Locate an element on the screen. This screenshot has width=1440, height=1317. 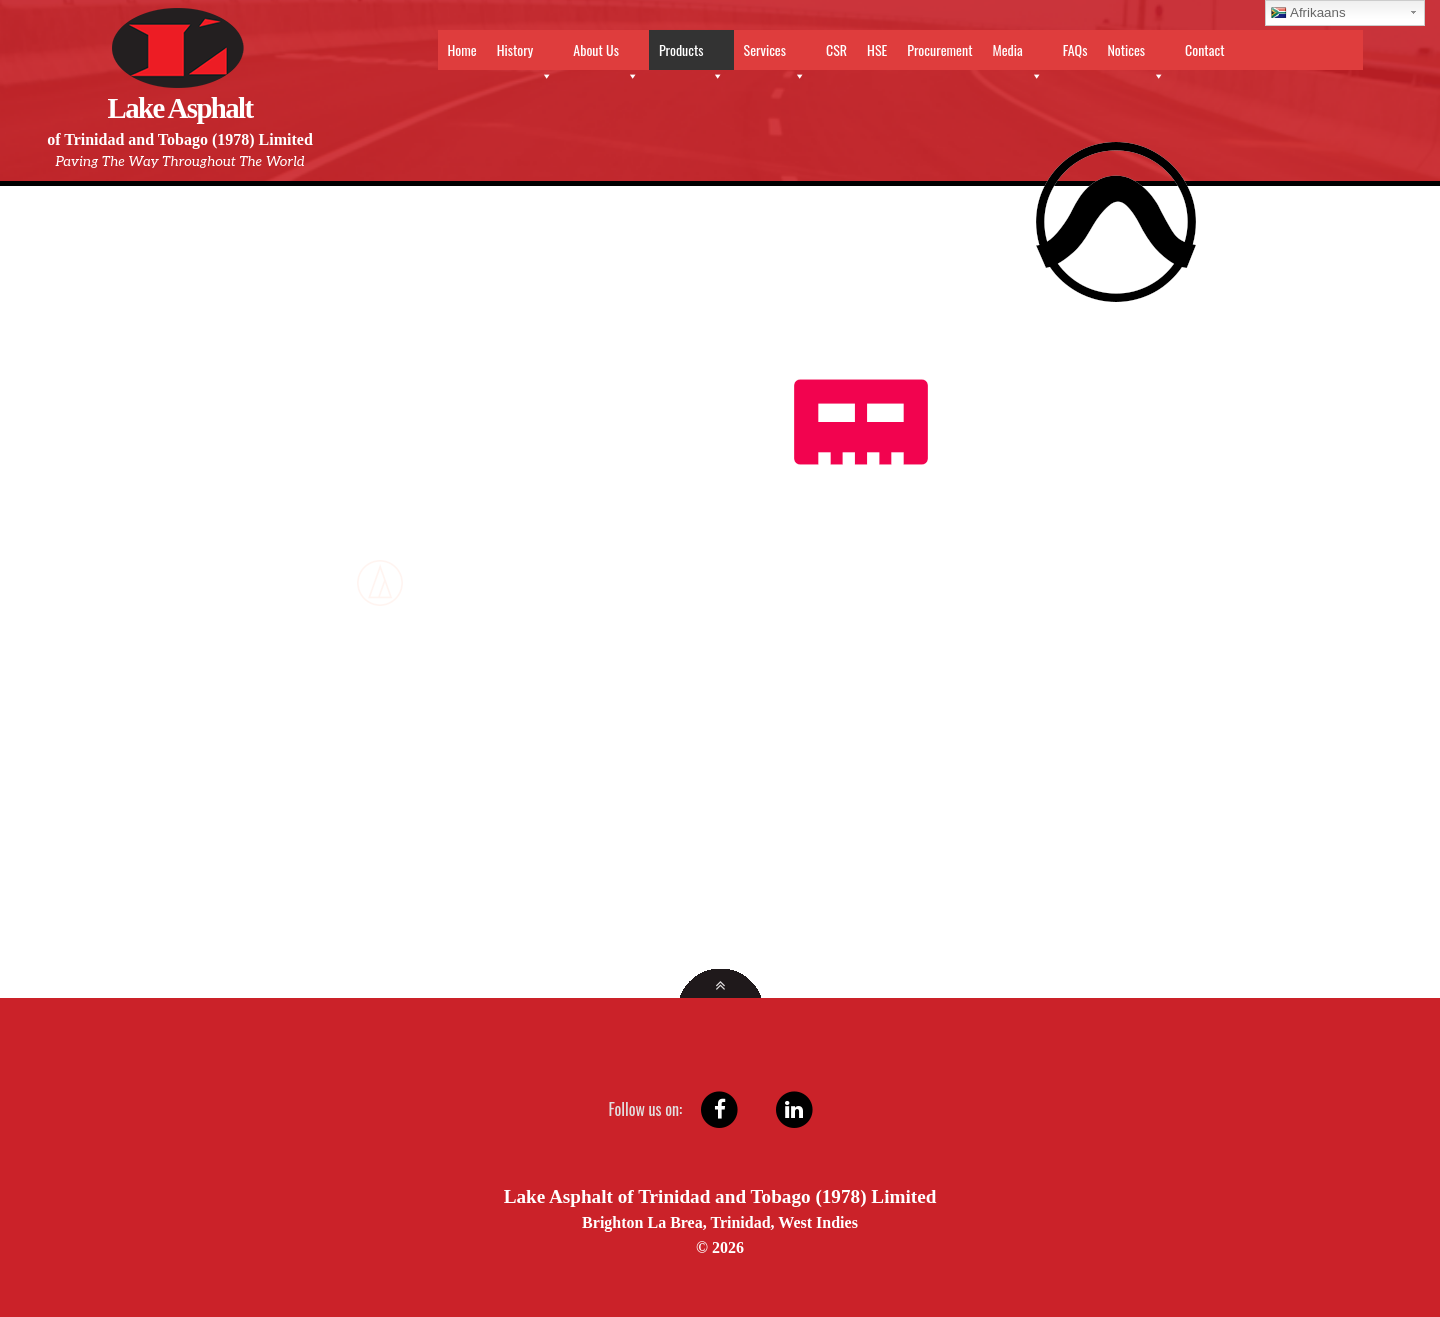
view RAM or memory usage is located at coordinates (861, 422).